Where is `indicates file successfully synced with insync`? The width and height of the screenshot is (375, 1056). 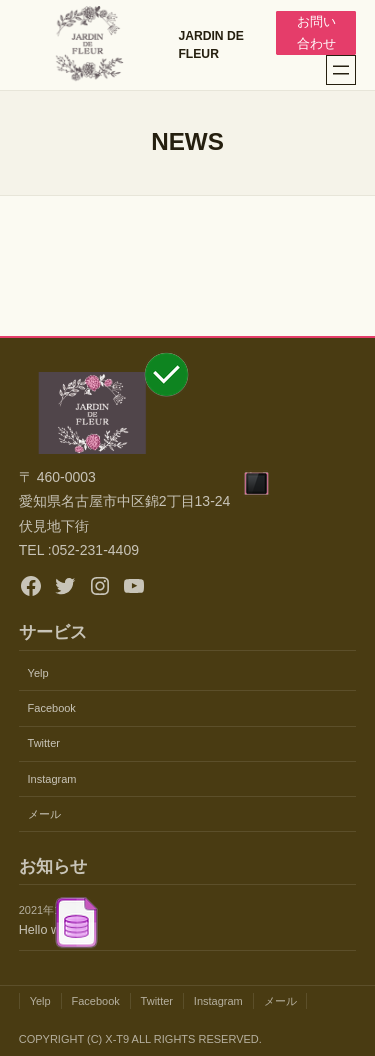
indicates file successfully synced with insync is located at coordinates (166, 374).